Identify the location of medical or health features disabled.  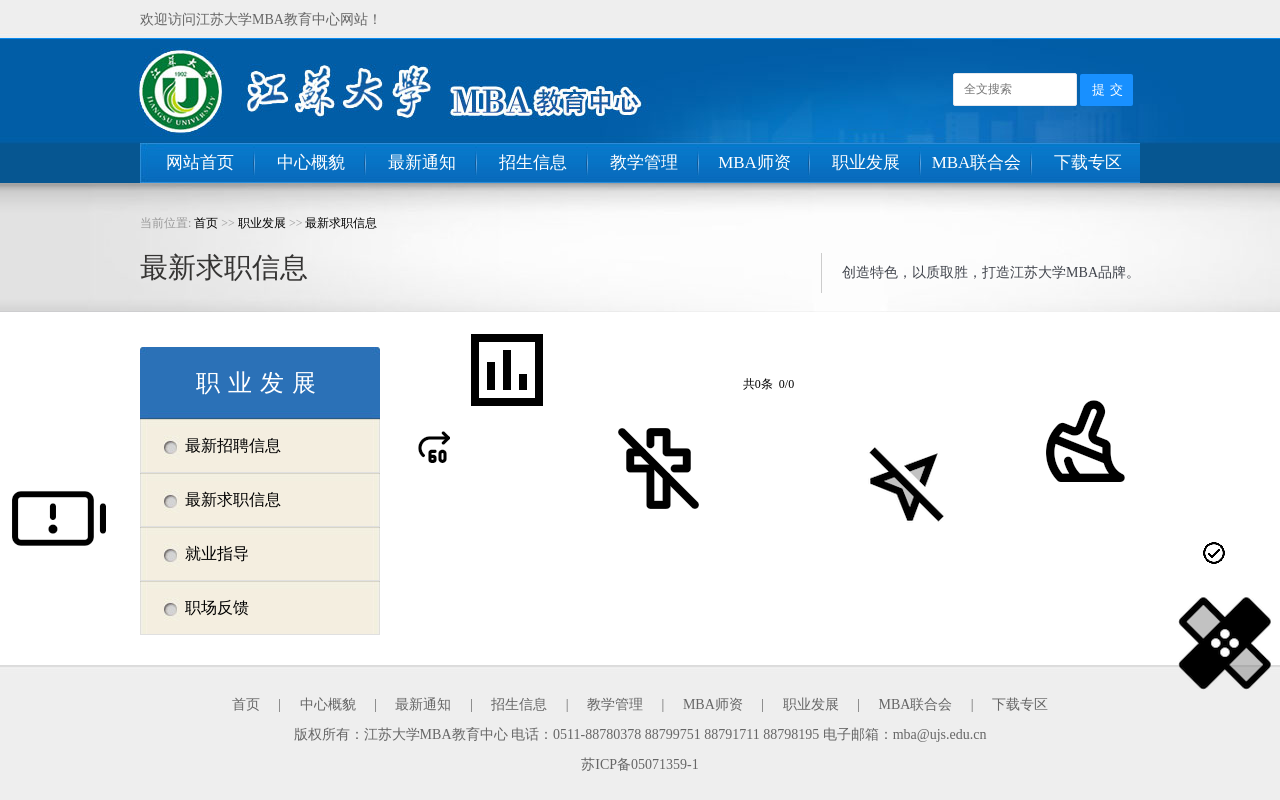
(658, 468).